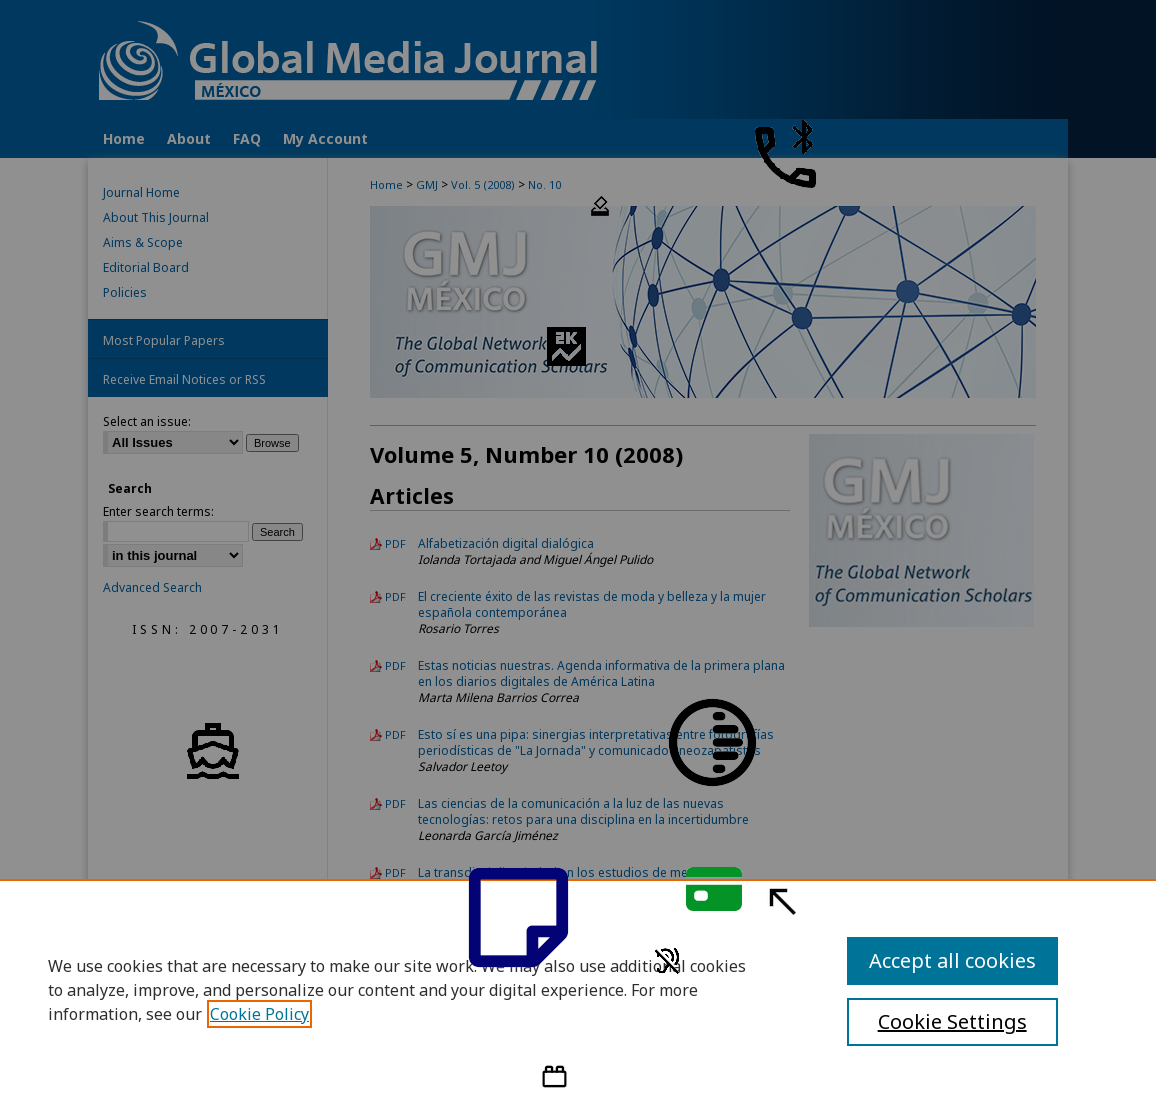  What do you see at coordinates (782, 901) in the screenshot?
I see `navigate to the northwest direction` at bounding box center [782, 901].